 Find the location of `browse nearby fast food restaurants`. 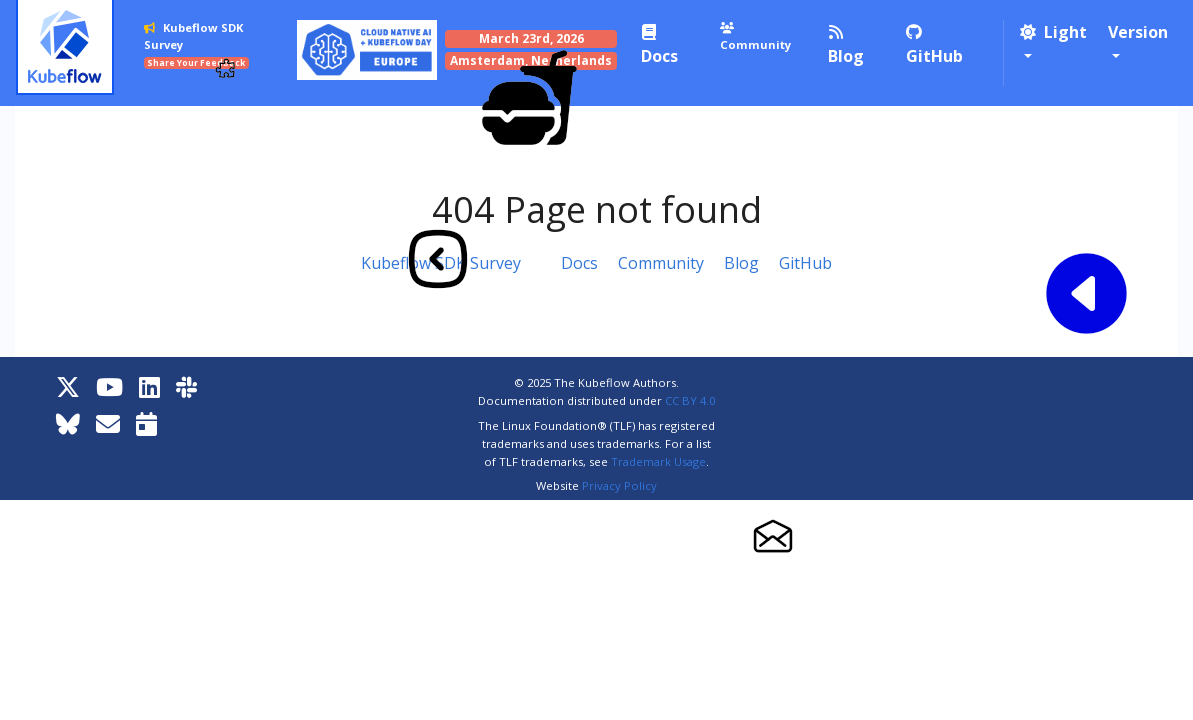

browse nearby fast food restaurants is located at coordinates (529, 97).